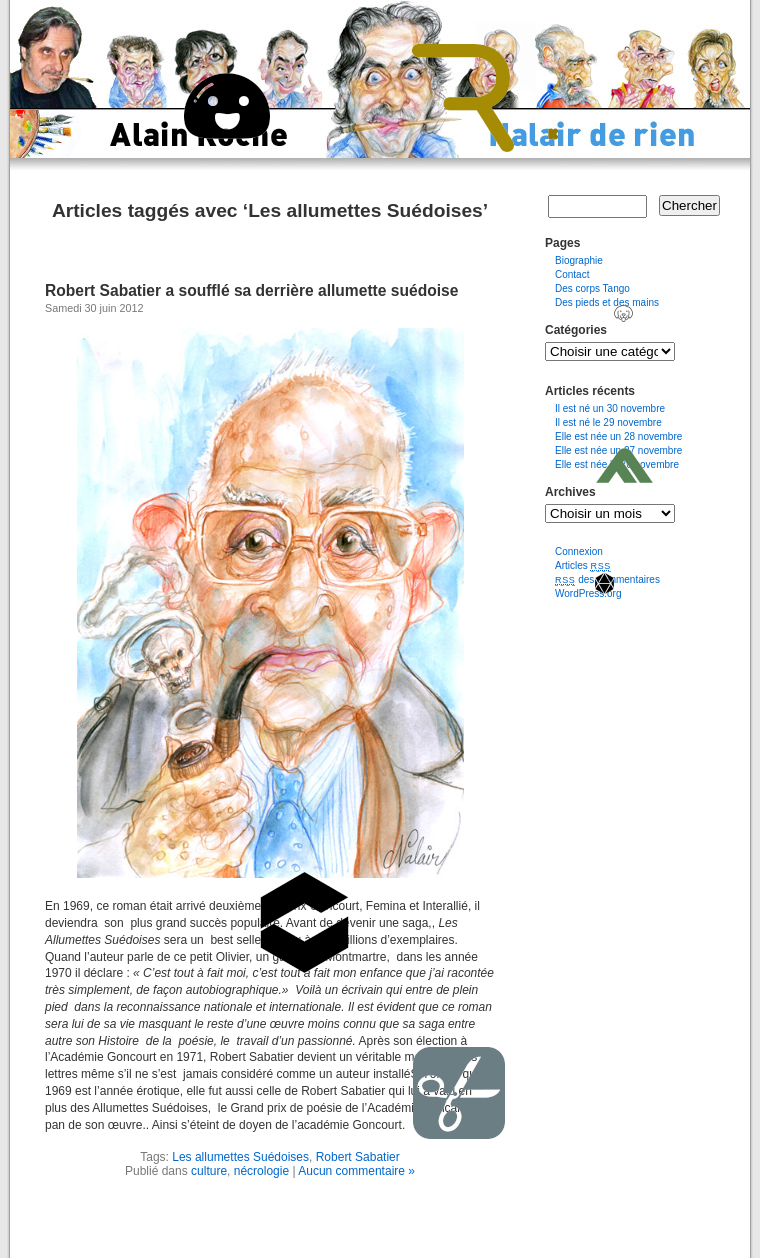 Image resolution: width=760 pixels, height=1258 pixels. What do you see at coordinates (604, 583) in the screenshot?
I see `clever cloud platform logo` at bounding box center [604, 583].